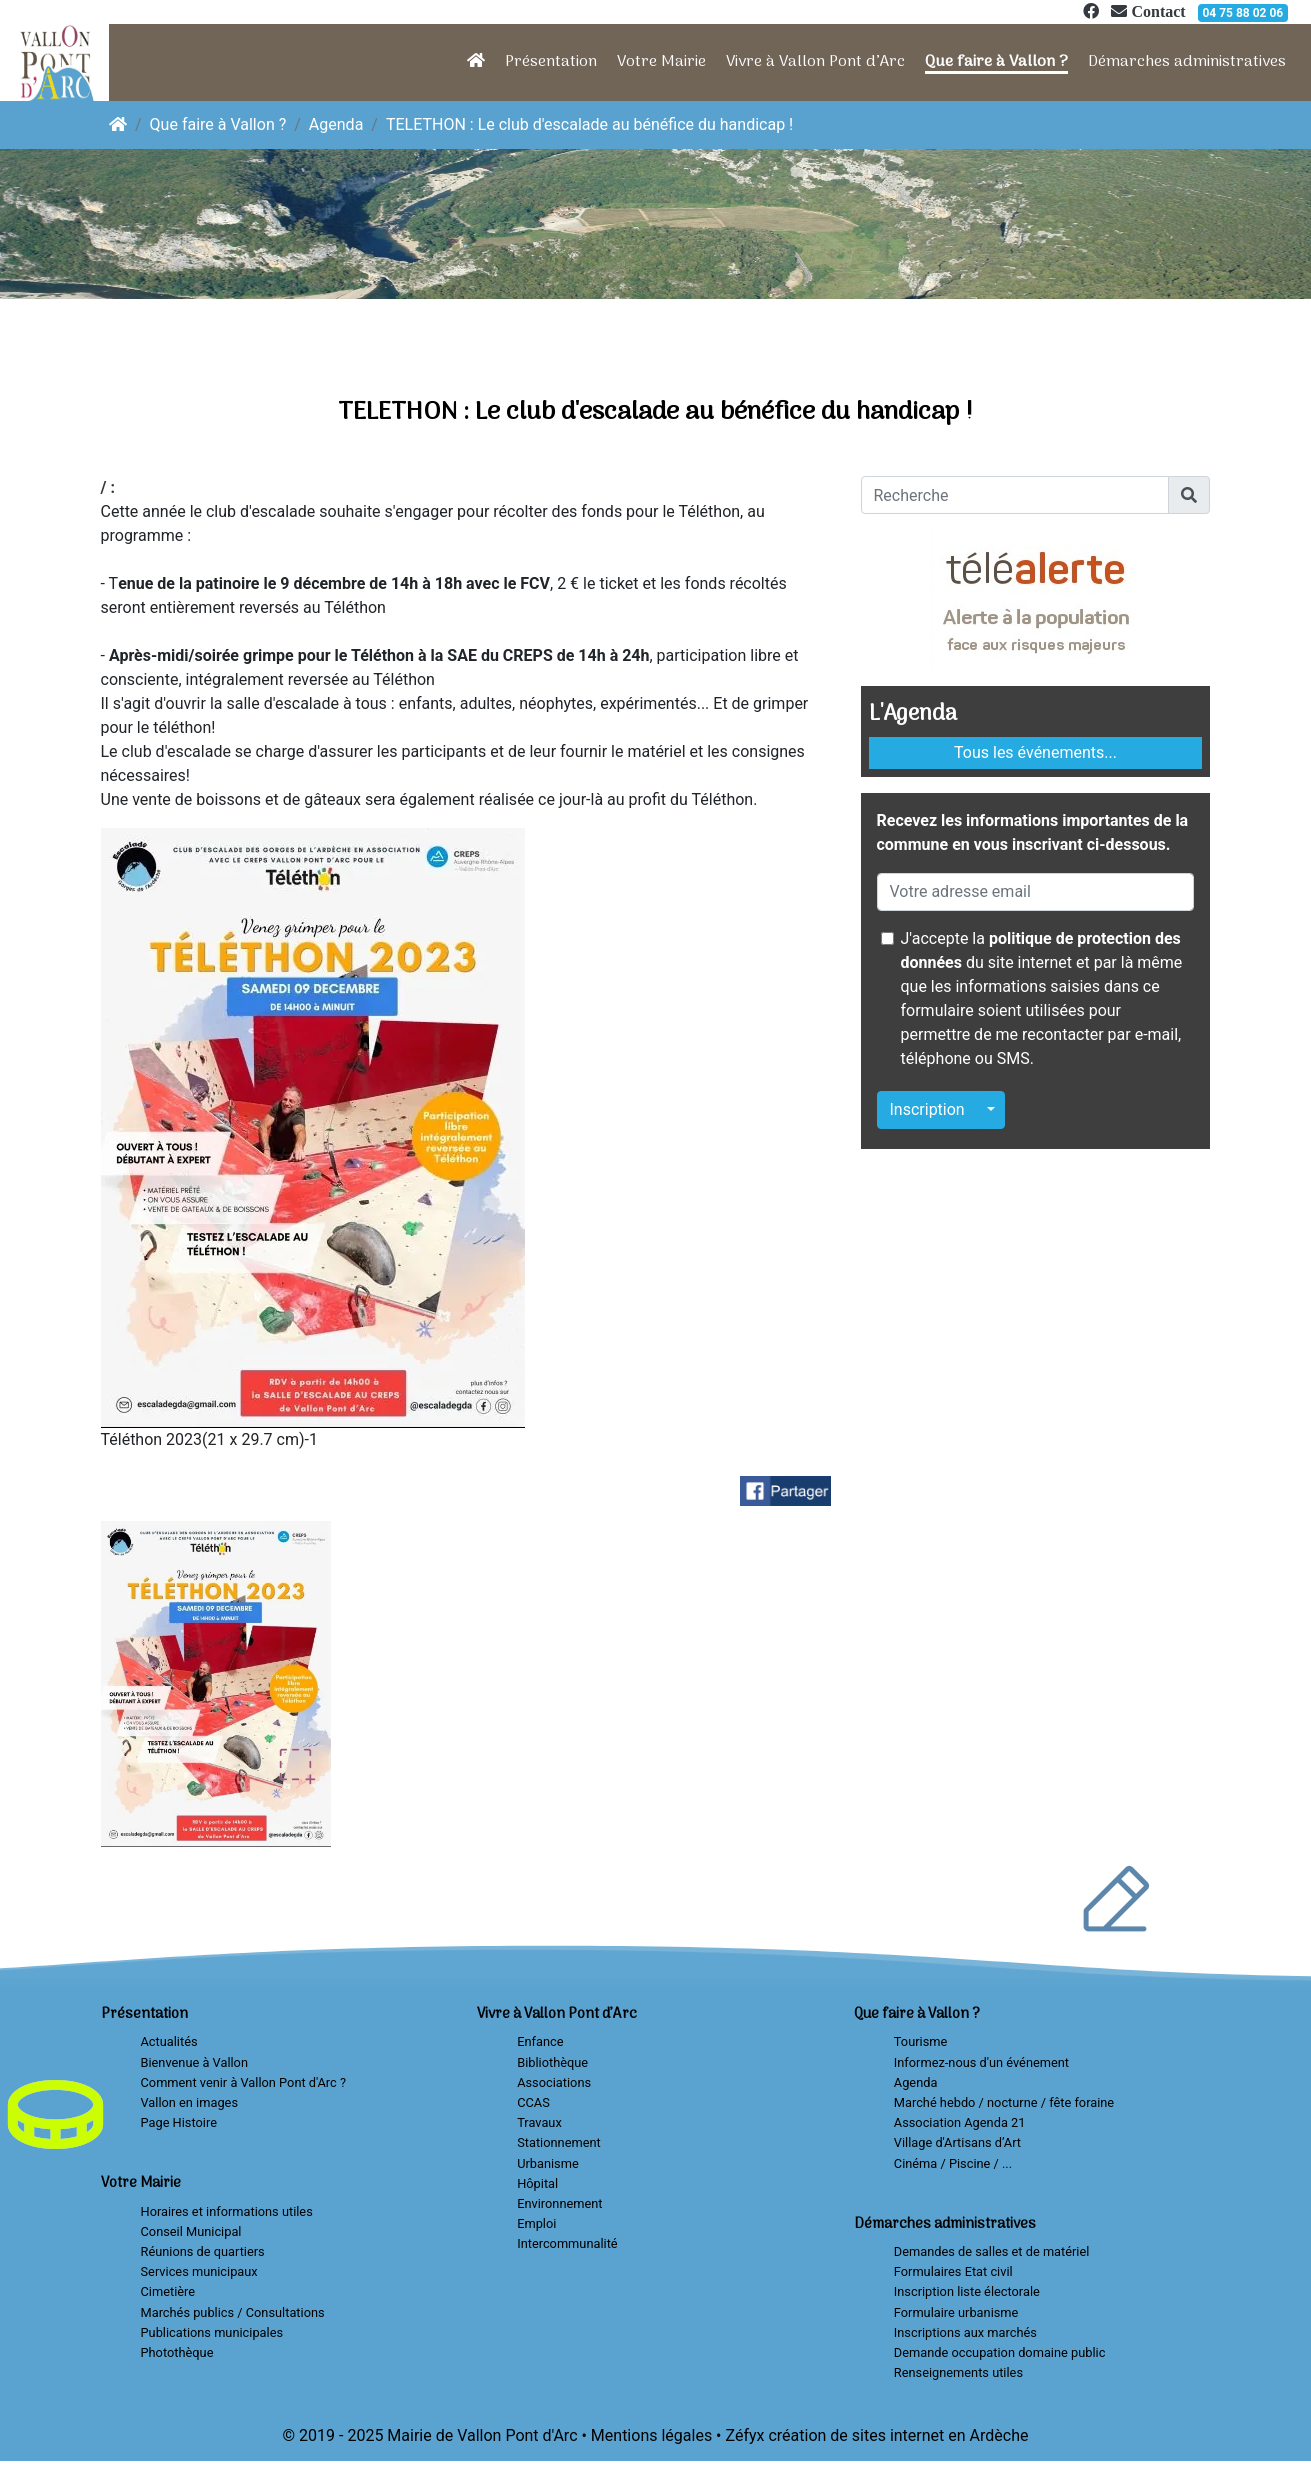 The width and height of the screenshot is (1311, 2471). What do you see at coordinates (295, 1764) in the screenshot?
I see `add to current selection` at bounding box center [295, 1764].